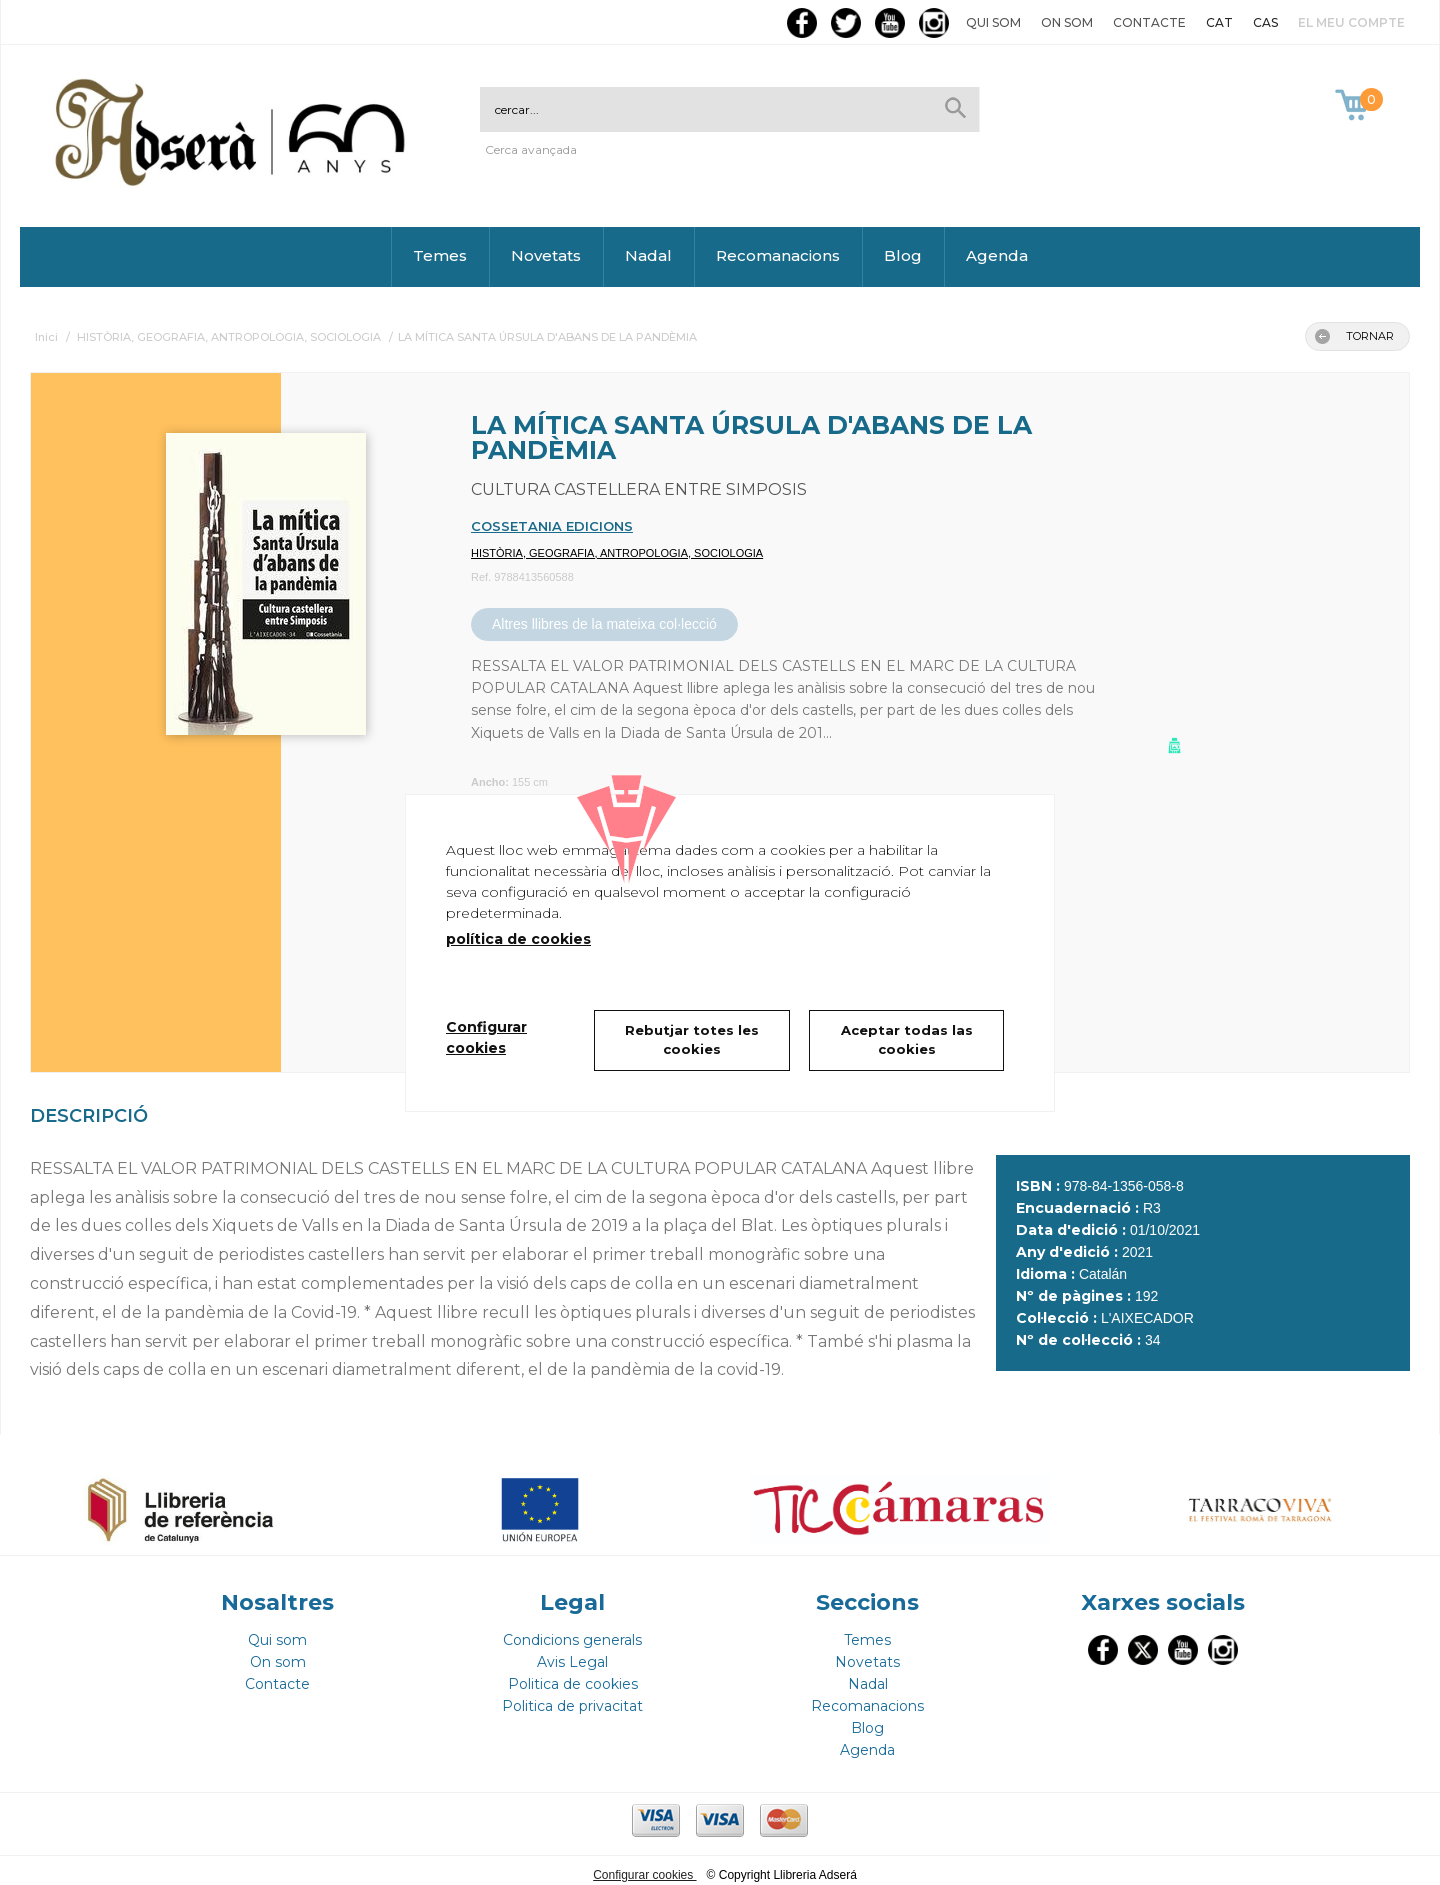 This screenshot has width=1440, height=1885. What do you see at coordinates (626, 829) in the screenshot?
I see `activate defensive shield or guard ability` at bounding box center [626, 829].